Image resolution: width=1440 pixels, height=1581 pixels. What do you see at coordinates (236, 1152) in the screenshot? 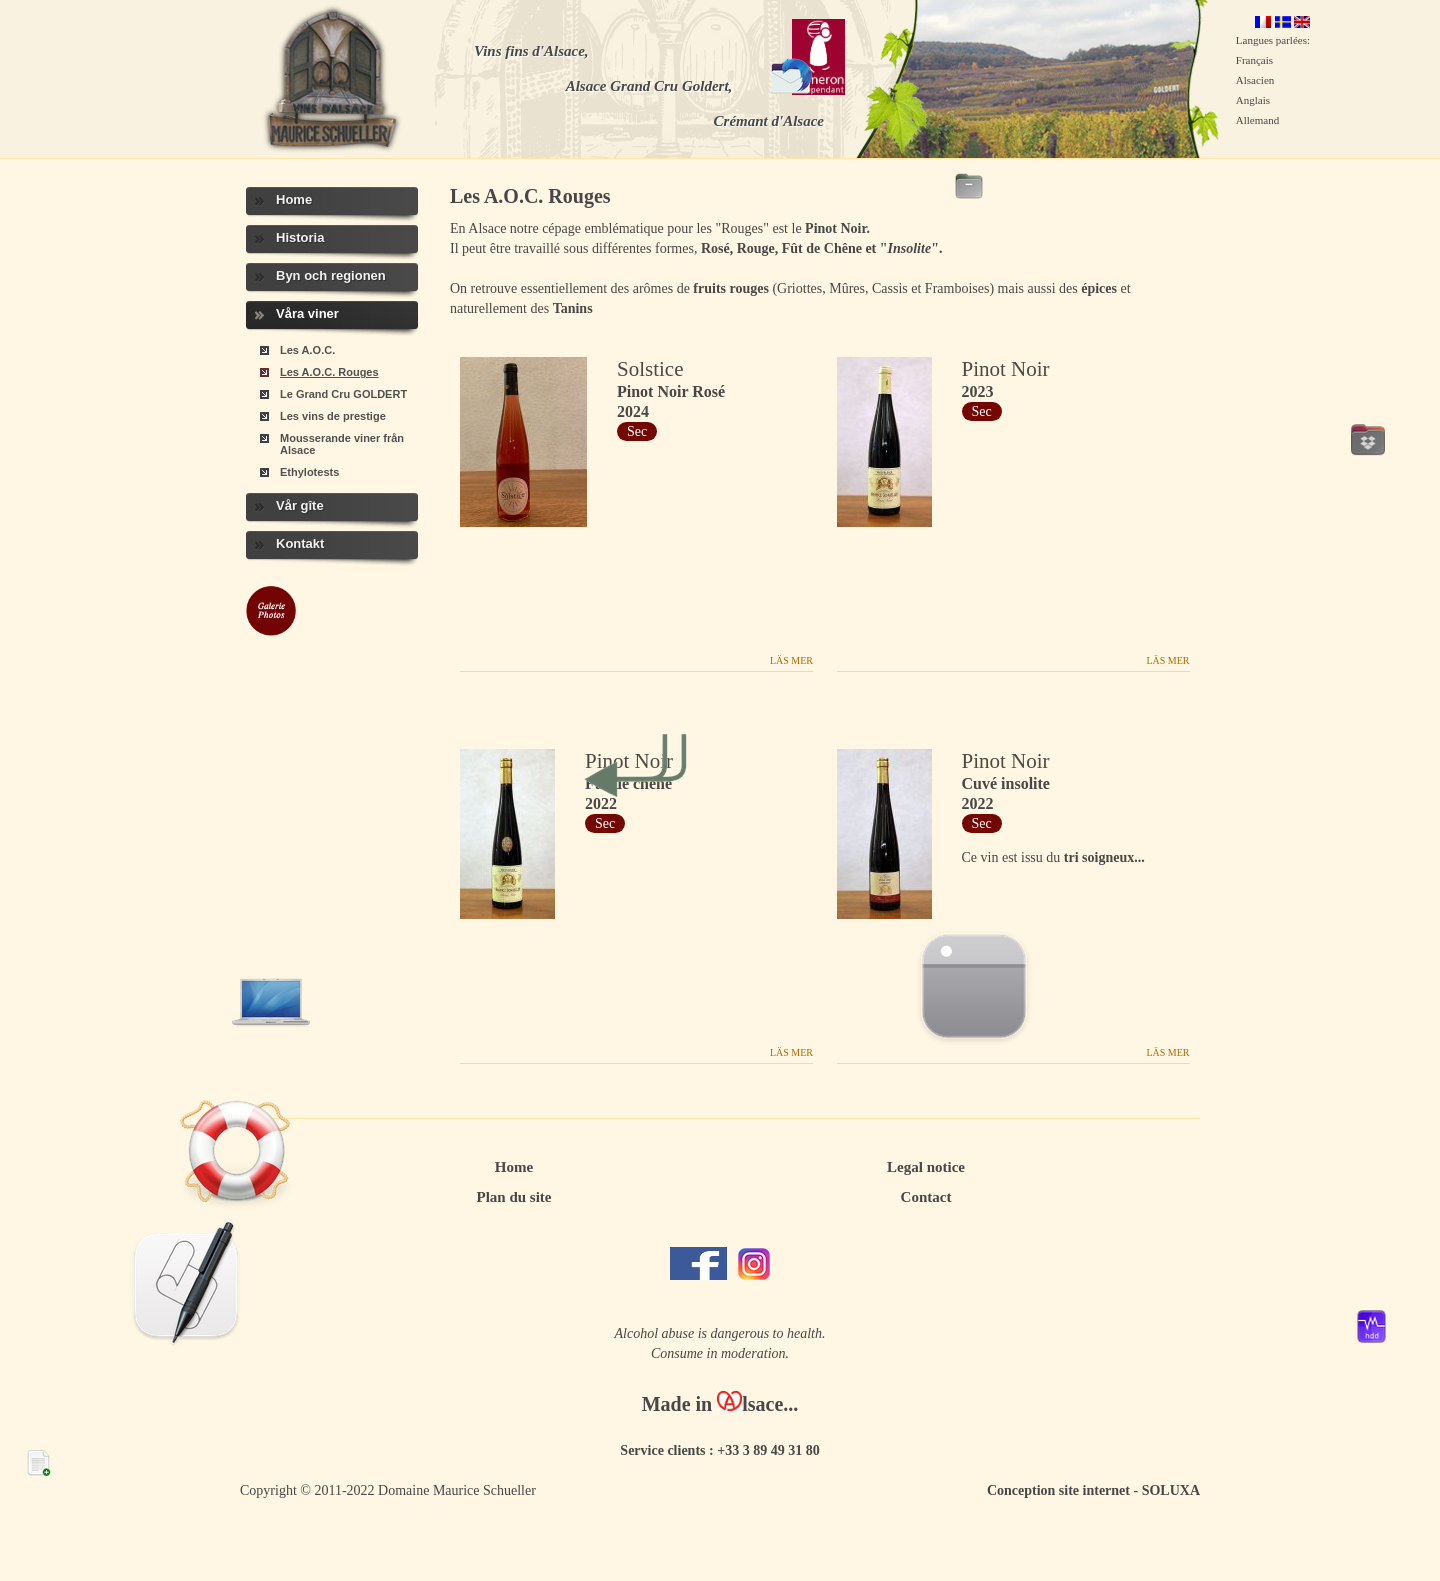
I see `access help documentation or support` at bounding box center [236, 1152].